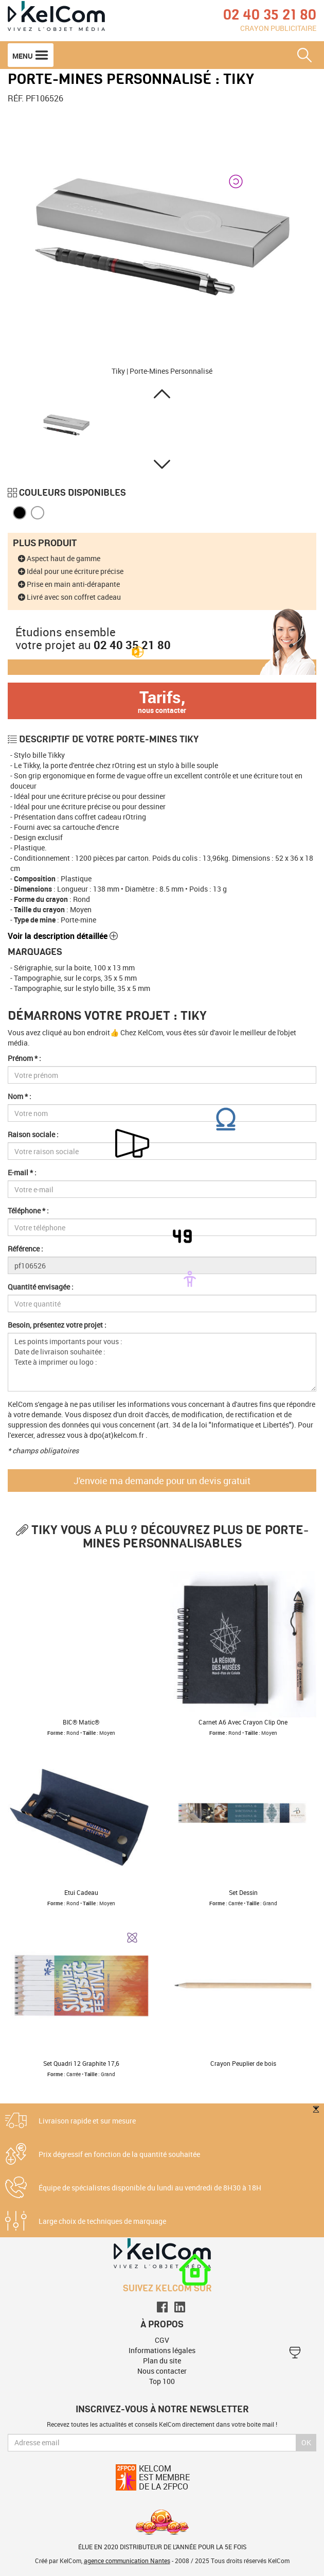  What do you see at coordinates (137, 652) in the screenshot?
I see `open Microsoft PowerPoint` at bounding box center [137, 652].